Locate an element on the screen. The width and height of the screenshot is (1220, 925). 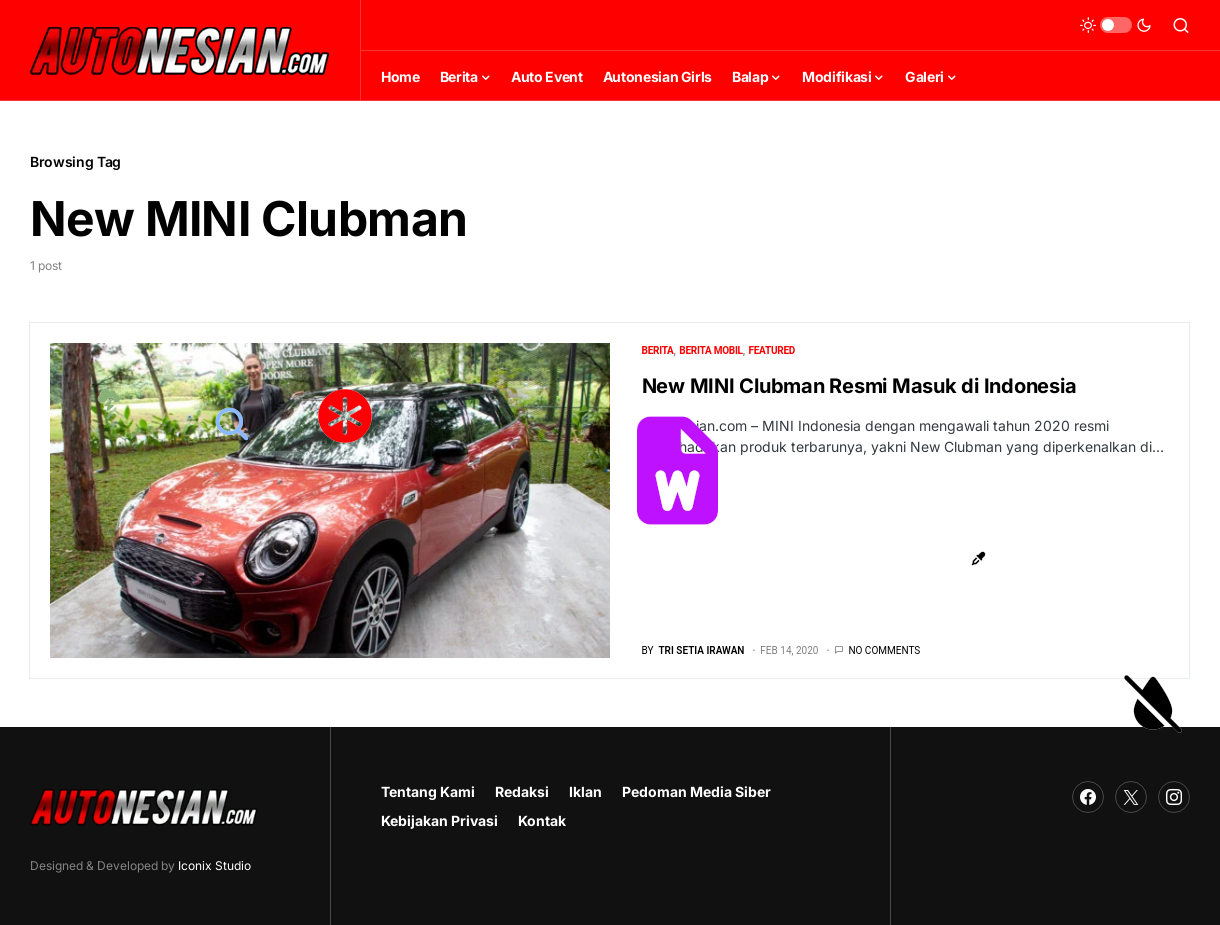
open a Microsoft Word document is located at coordinates (677, 470).